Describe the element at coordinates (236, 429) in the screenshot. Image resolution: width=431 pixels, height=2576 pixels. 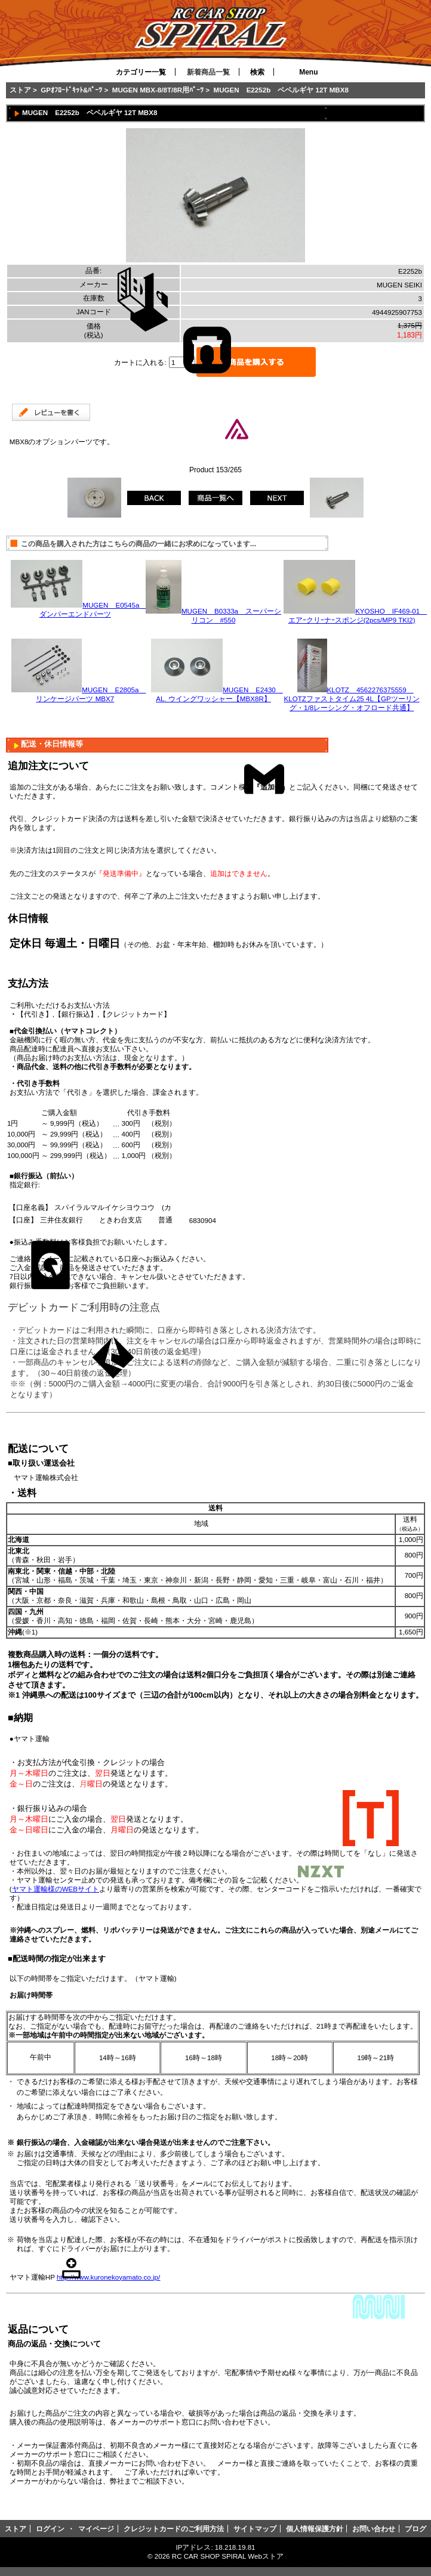
I see `open the AList file management application` at that location.